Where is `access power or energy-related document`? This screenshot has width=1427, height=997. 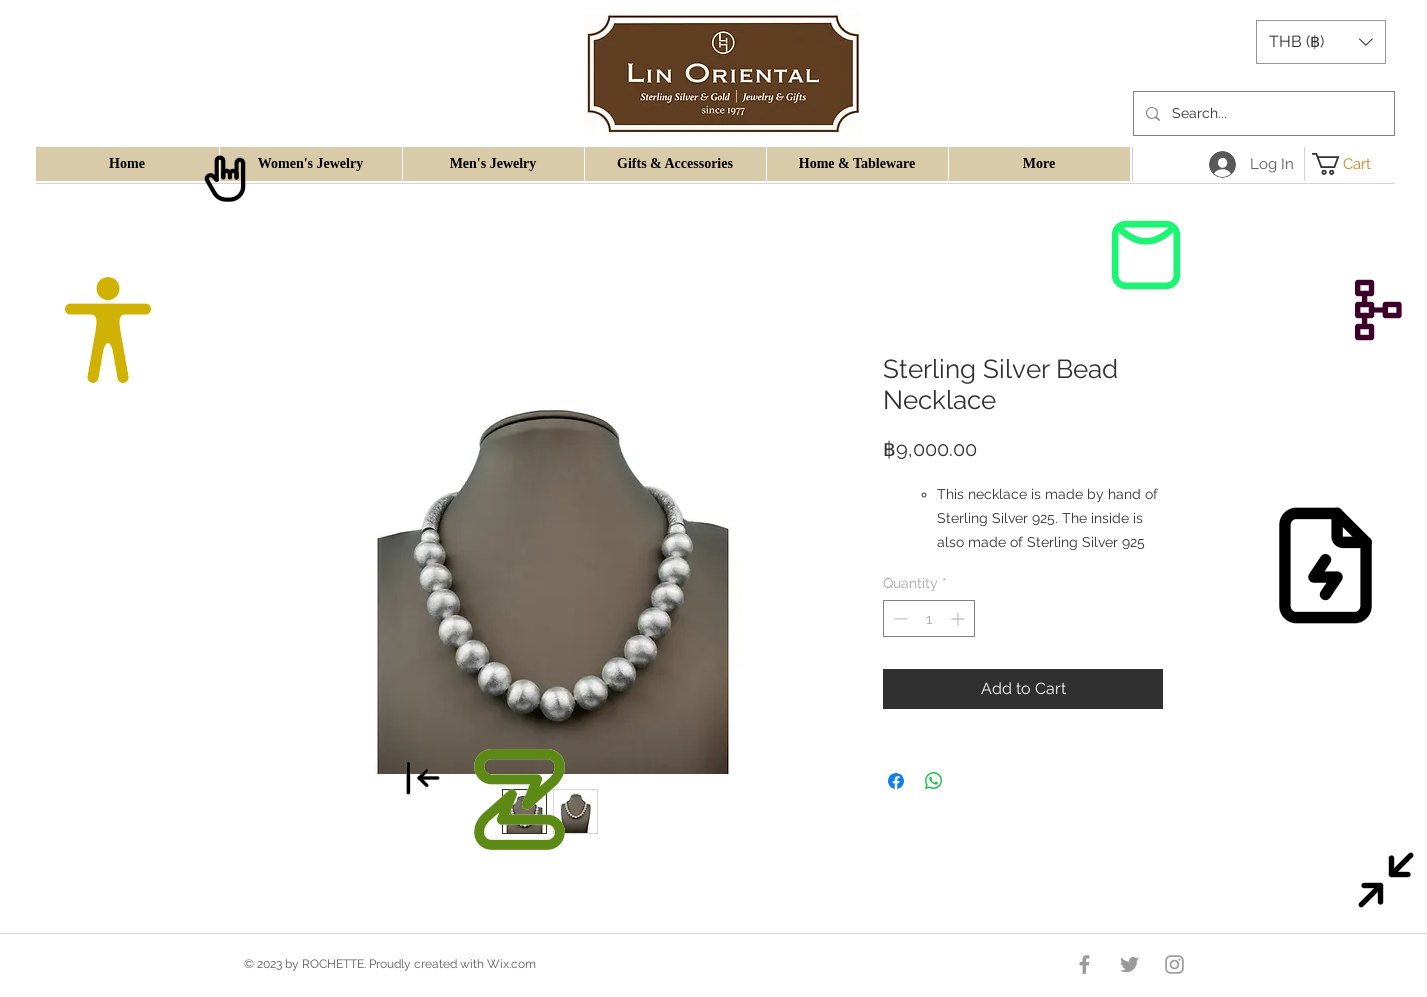
access power or energy-related document is located at coordinates (1325, 565).